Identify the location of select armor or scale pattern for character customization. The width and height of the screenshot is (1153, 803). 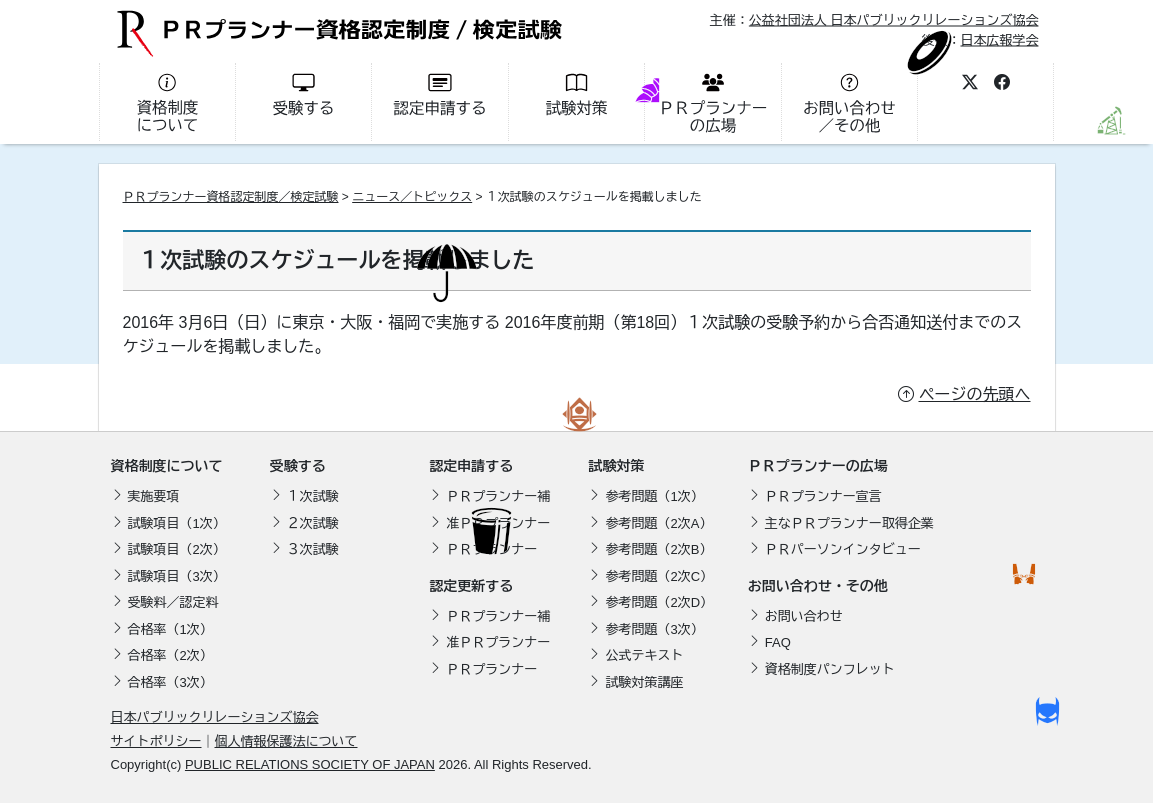
(647, 90).